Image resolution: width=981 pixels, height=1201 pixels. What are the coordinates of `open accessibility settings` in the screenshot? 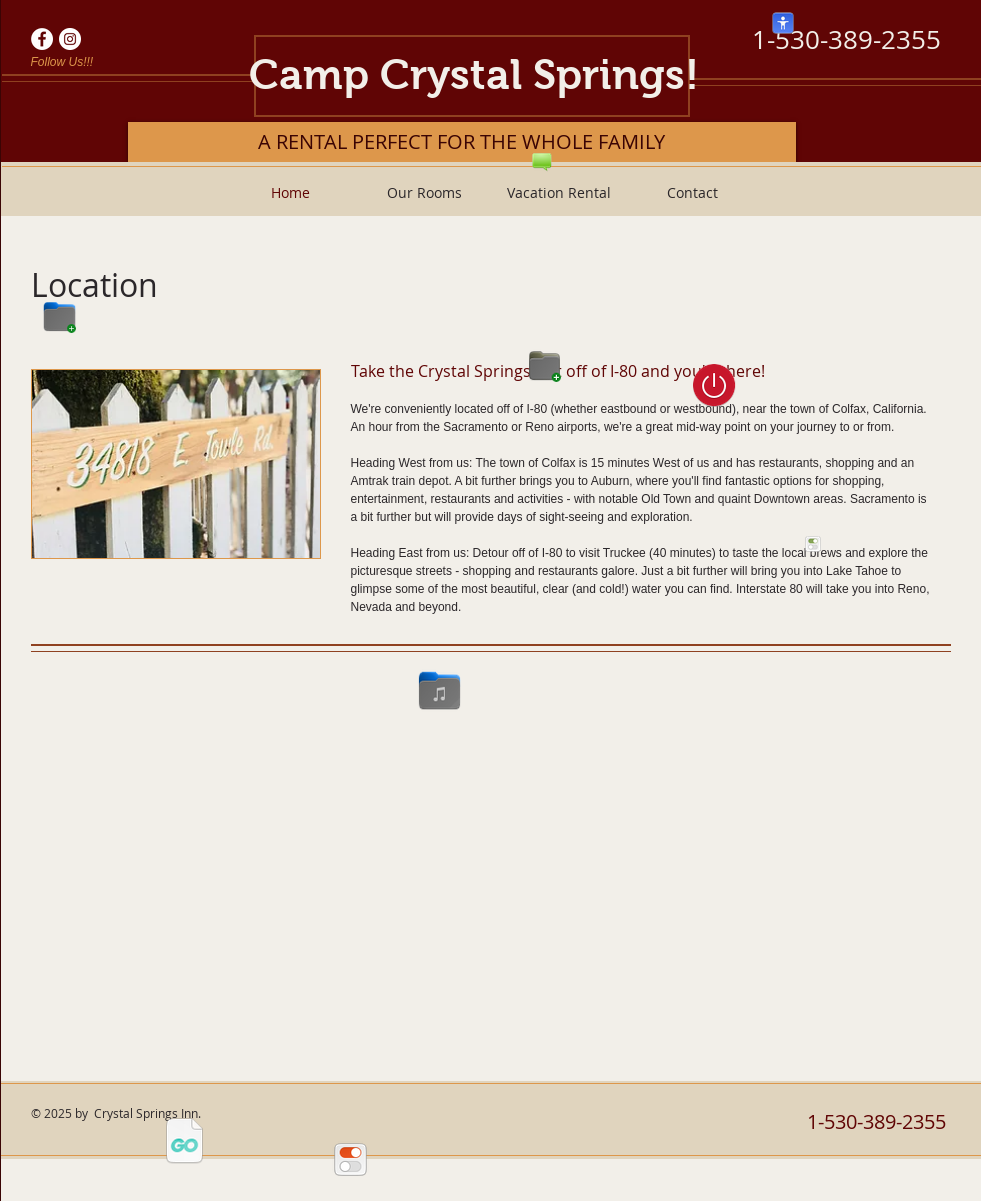 It's located at (783, 23).